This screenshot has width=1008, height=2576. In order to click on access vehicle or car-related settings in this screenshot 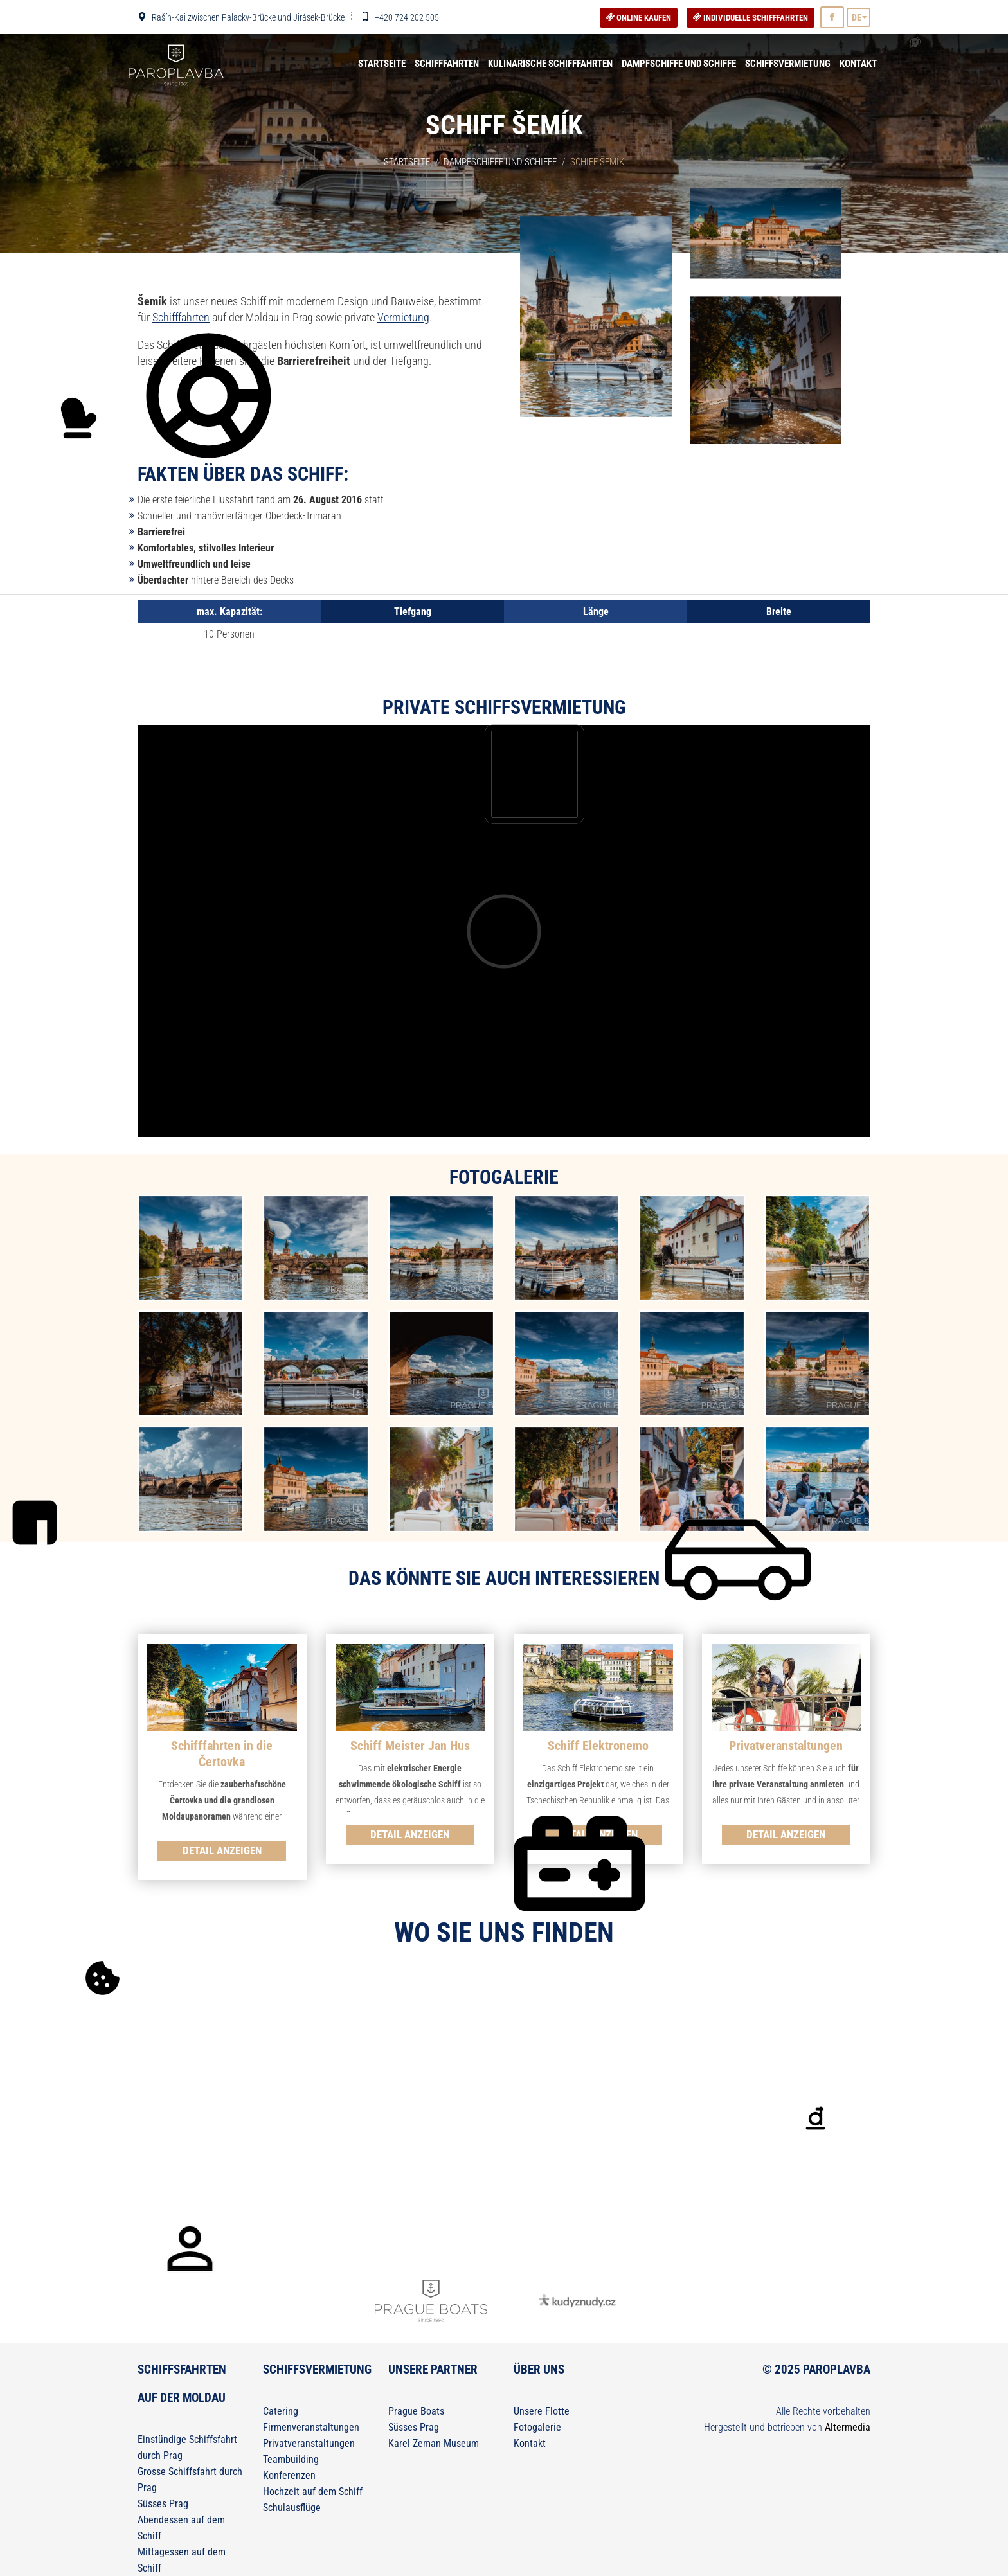, I will do `click(738, 1555)`.